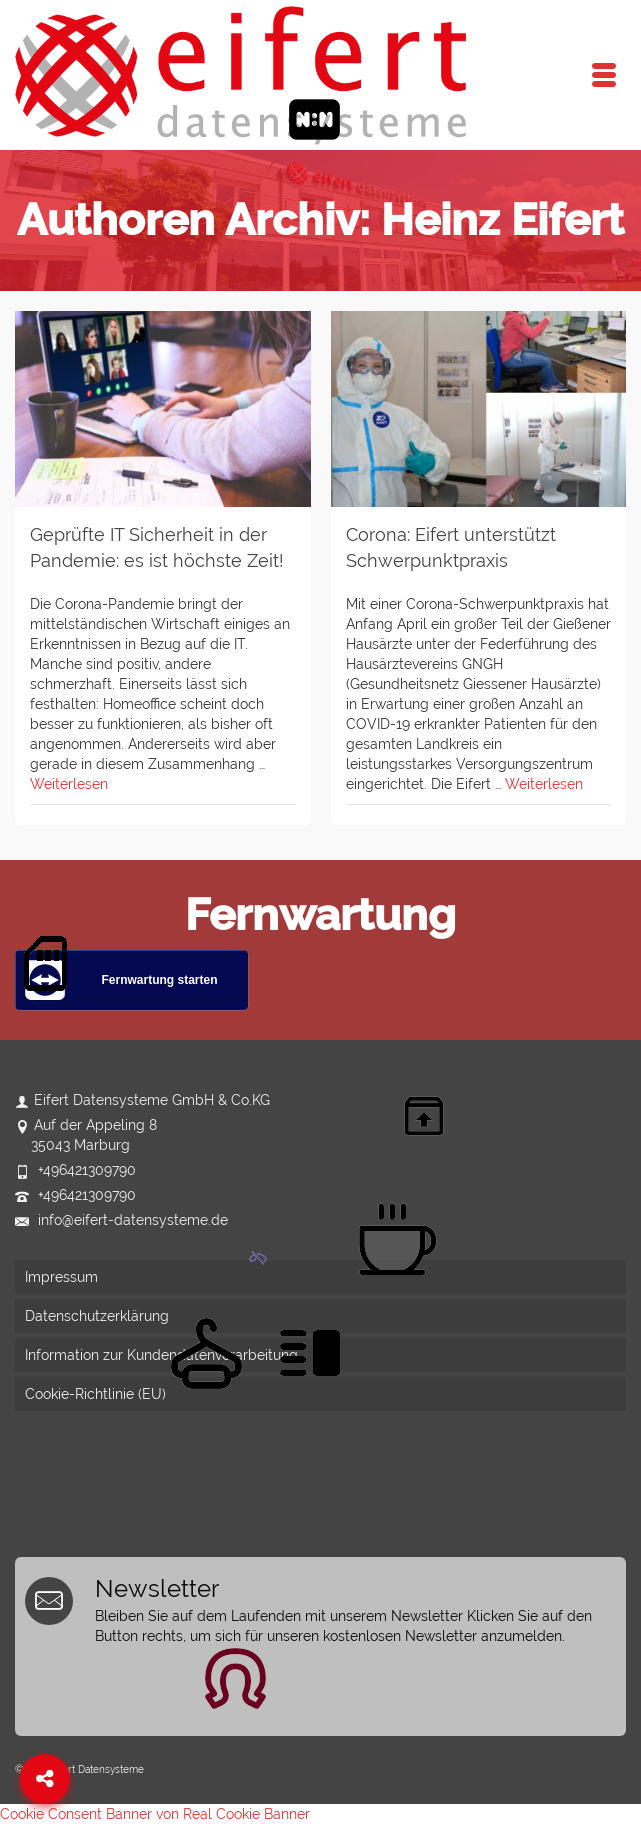 The height and width of the screenshot is (1824, 641). Describe the element at coordinates (395, 1242) in the screenshot. I see `find nearby coffee shops or cafés` at that location.